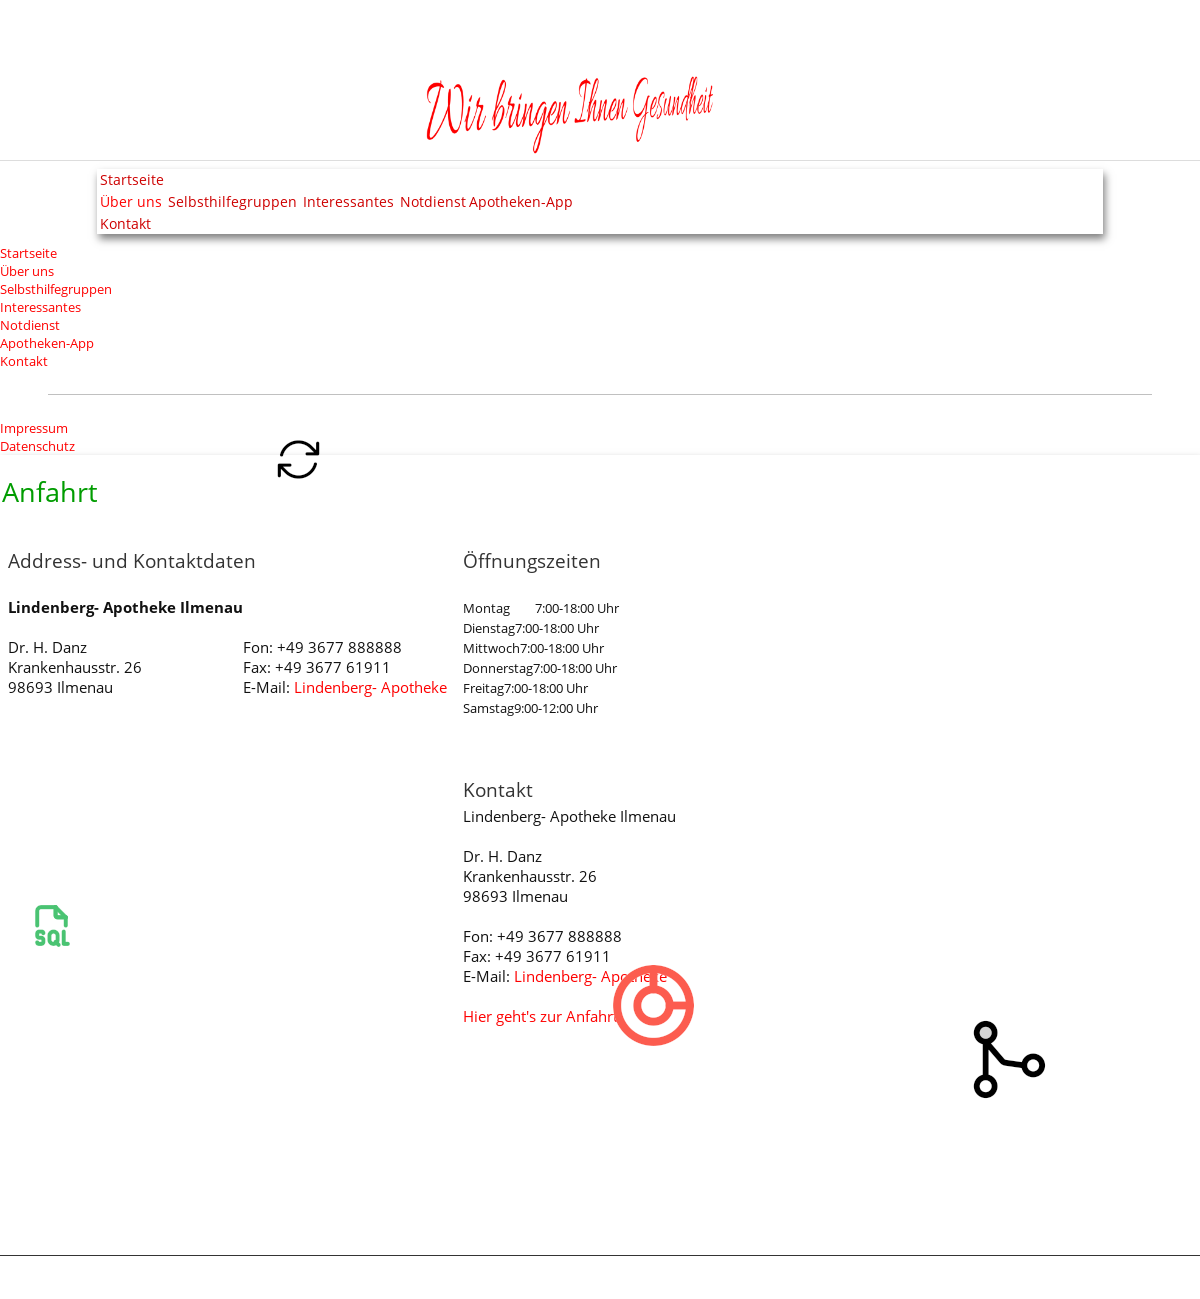  What do you see at coordinates (51, 925) in the screenshot?
I see `indicates a SQL database file` at bounding box center [51, 925].